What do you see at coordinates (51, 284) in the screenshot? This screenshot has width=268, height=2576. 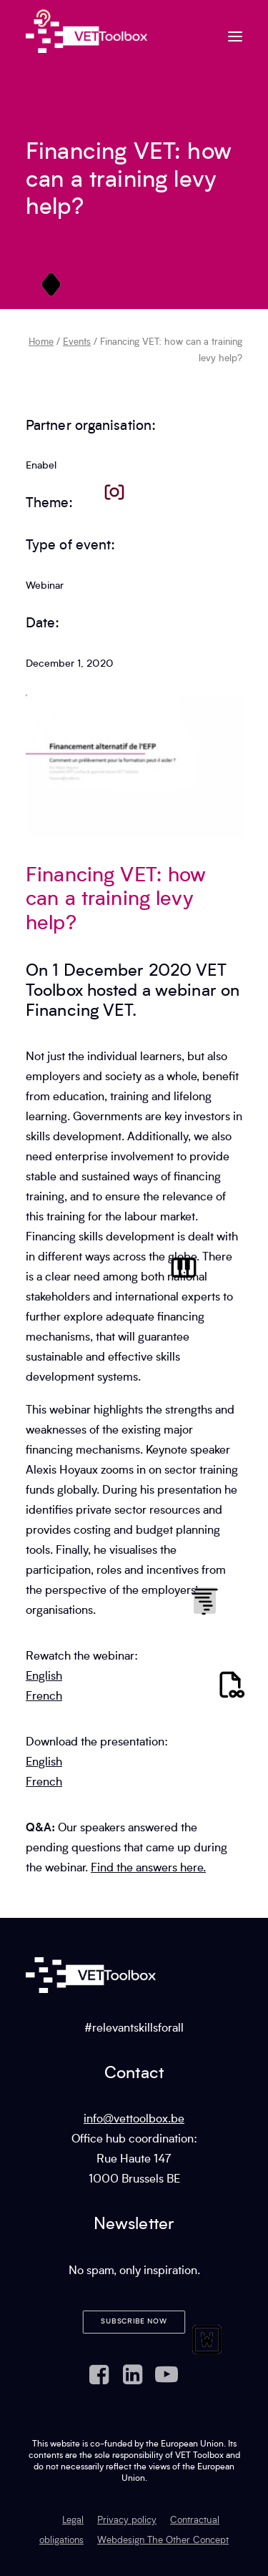 I see `premium or pro feature indicator` at bounding box center [51, 284].